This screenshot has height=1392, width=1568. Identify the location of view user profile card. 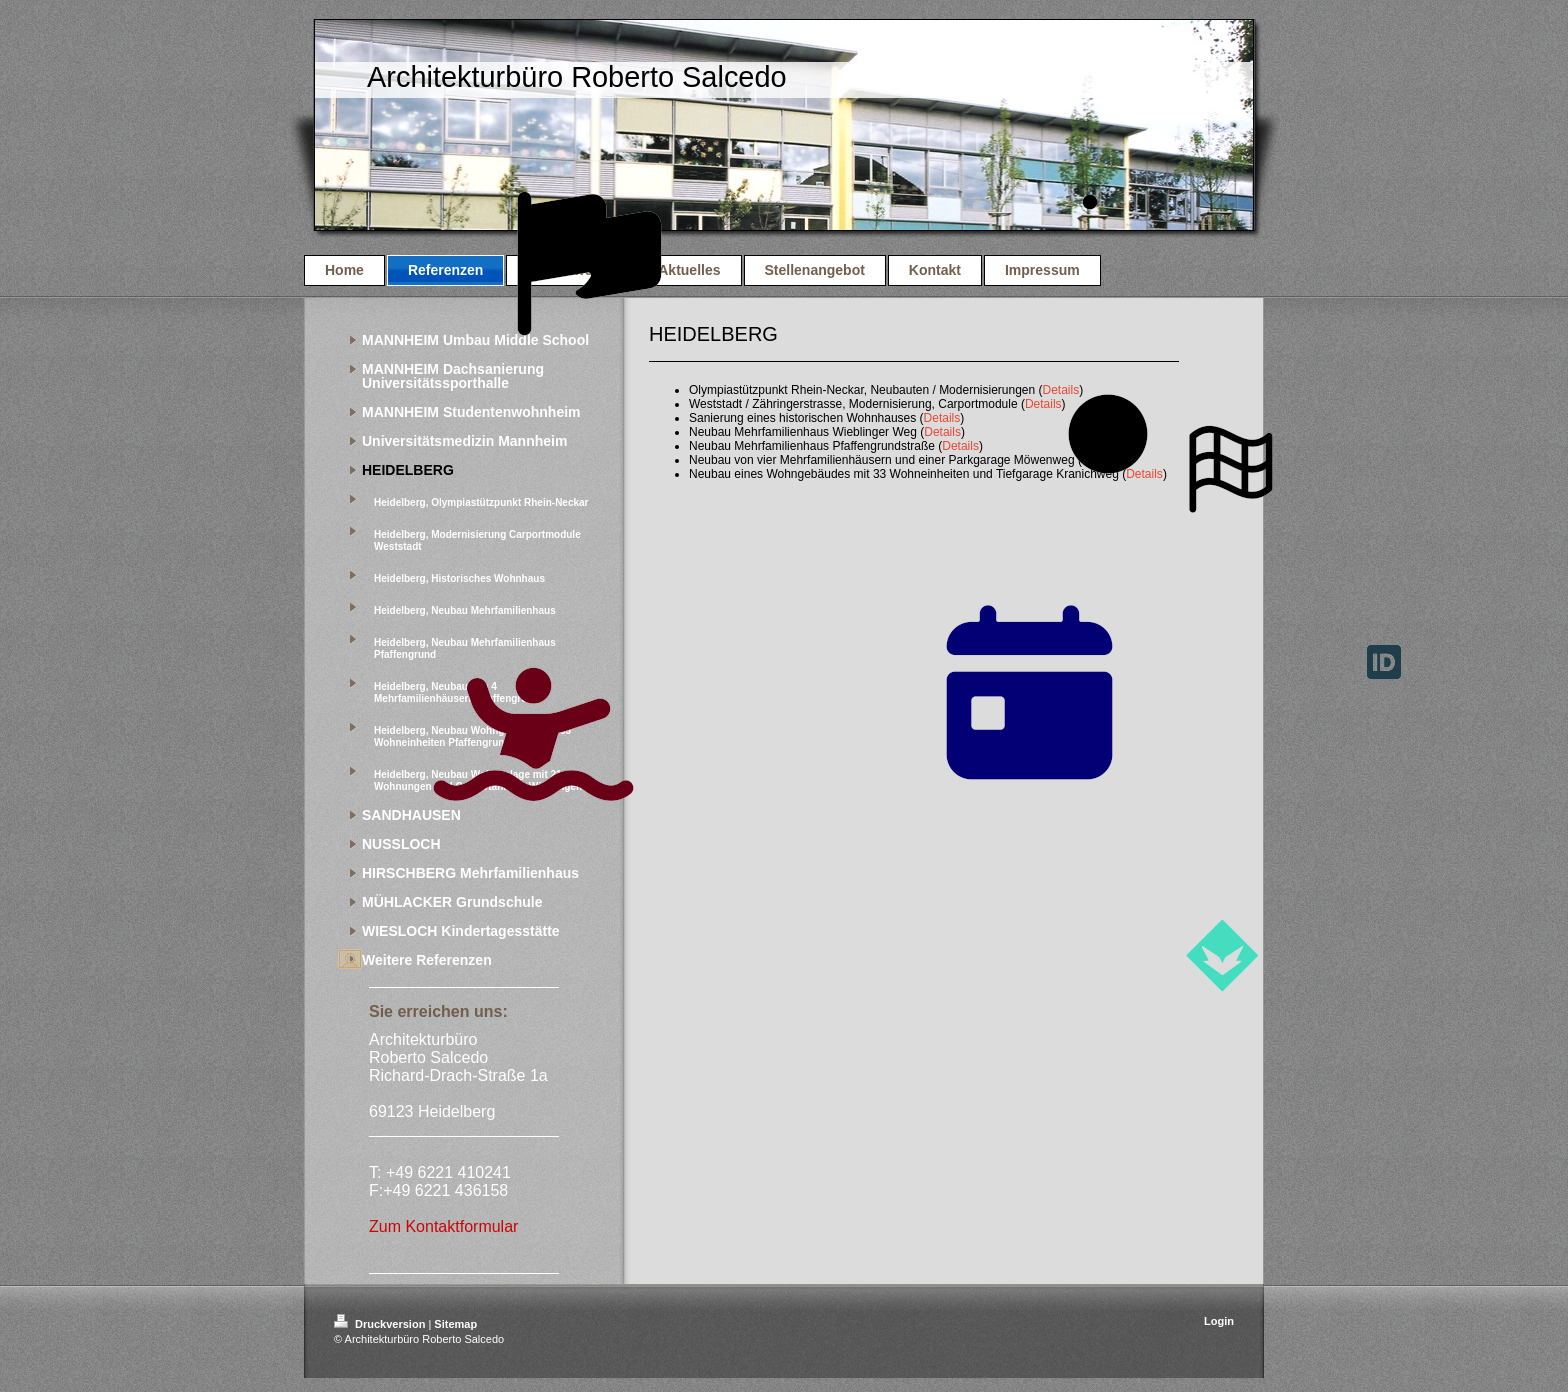
(350, 959).